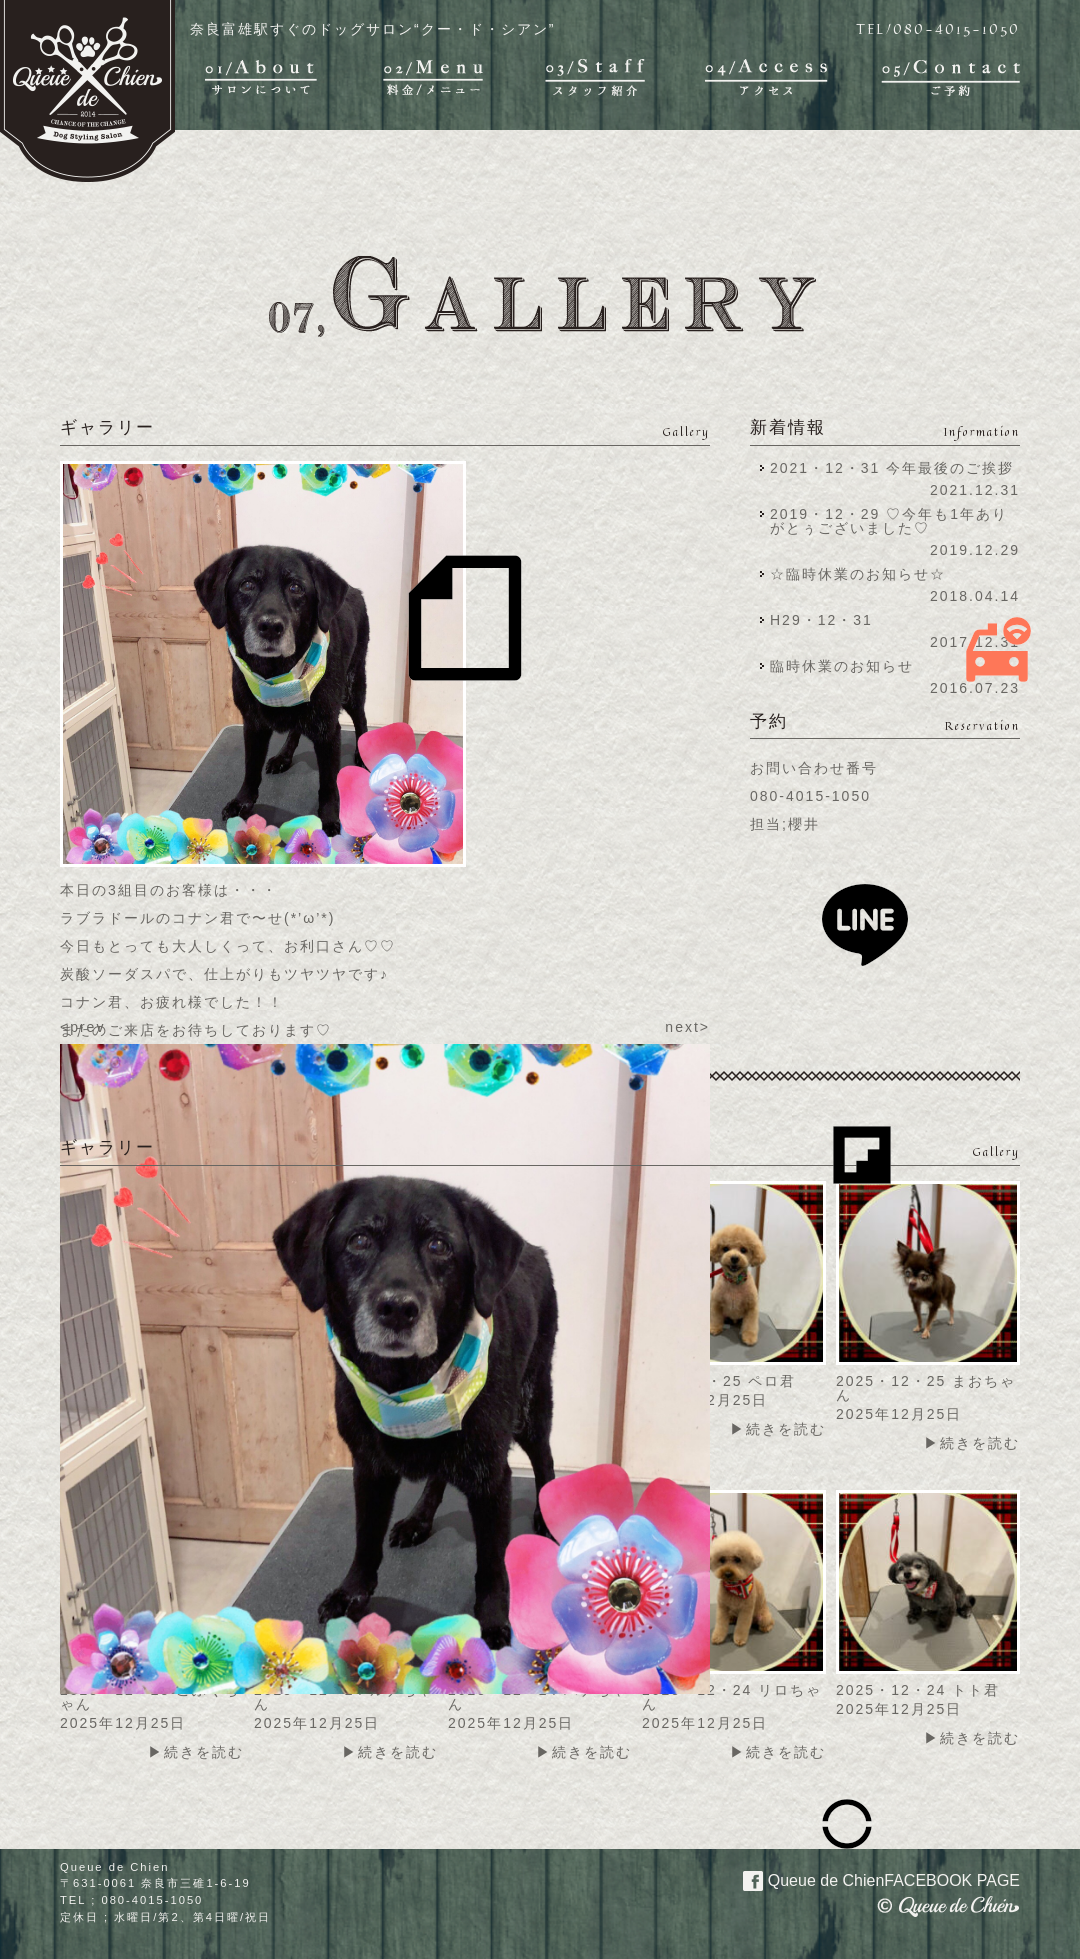 This screenshot has height=1959, width=1080. Describe the element at coordinates (465, 618) in the screenshot. I see `view or open a document` at that location.